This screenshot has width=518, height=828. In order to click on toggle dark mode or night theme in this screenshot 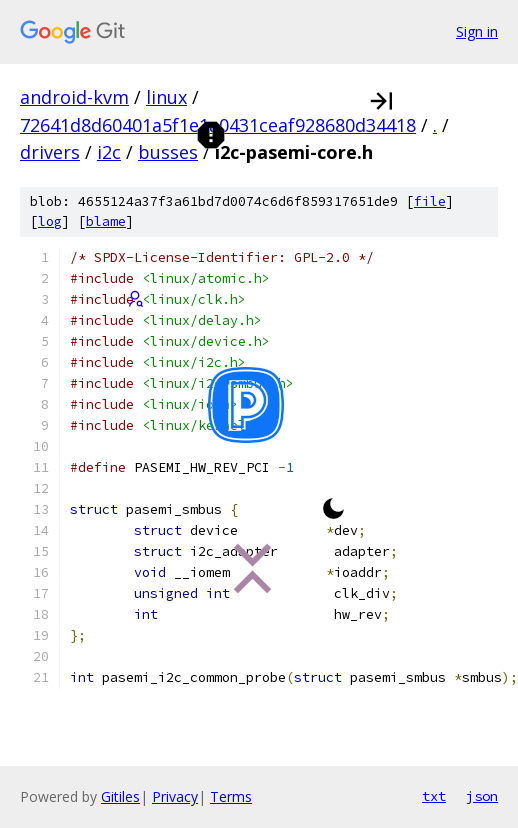, I will do `click(333, 508)`.